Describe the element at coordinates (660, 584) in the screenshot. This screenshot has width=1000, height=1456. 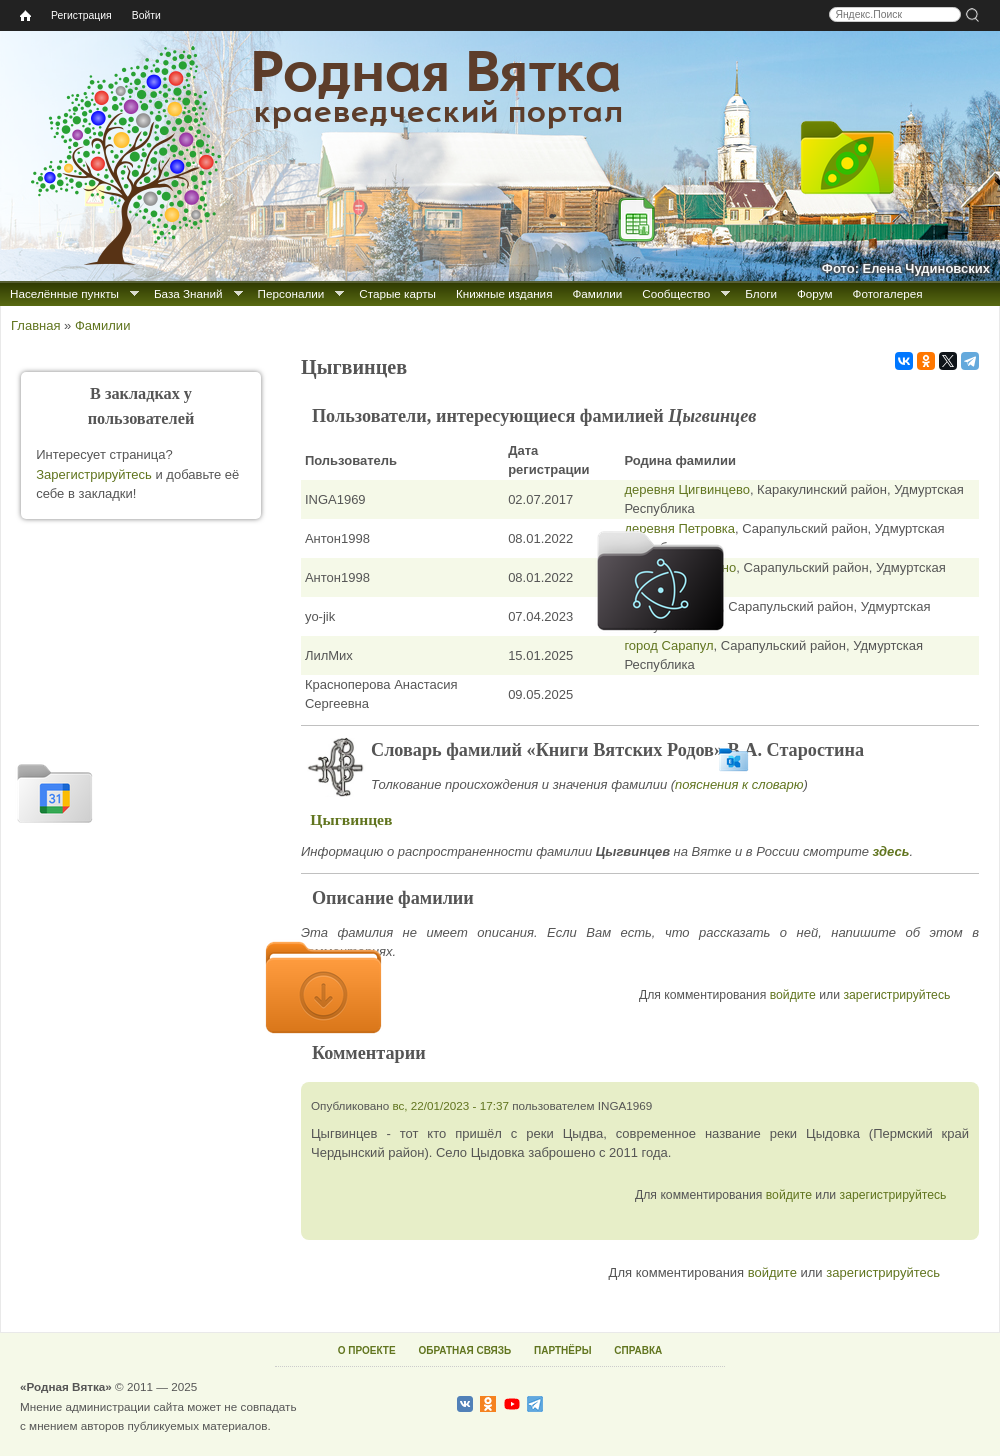
I see `open folder containing electron app files` at that location.